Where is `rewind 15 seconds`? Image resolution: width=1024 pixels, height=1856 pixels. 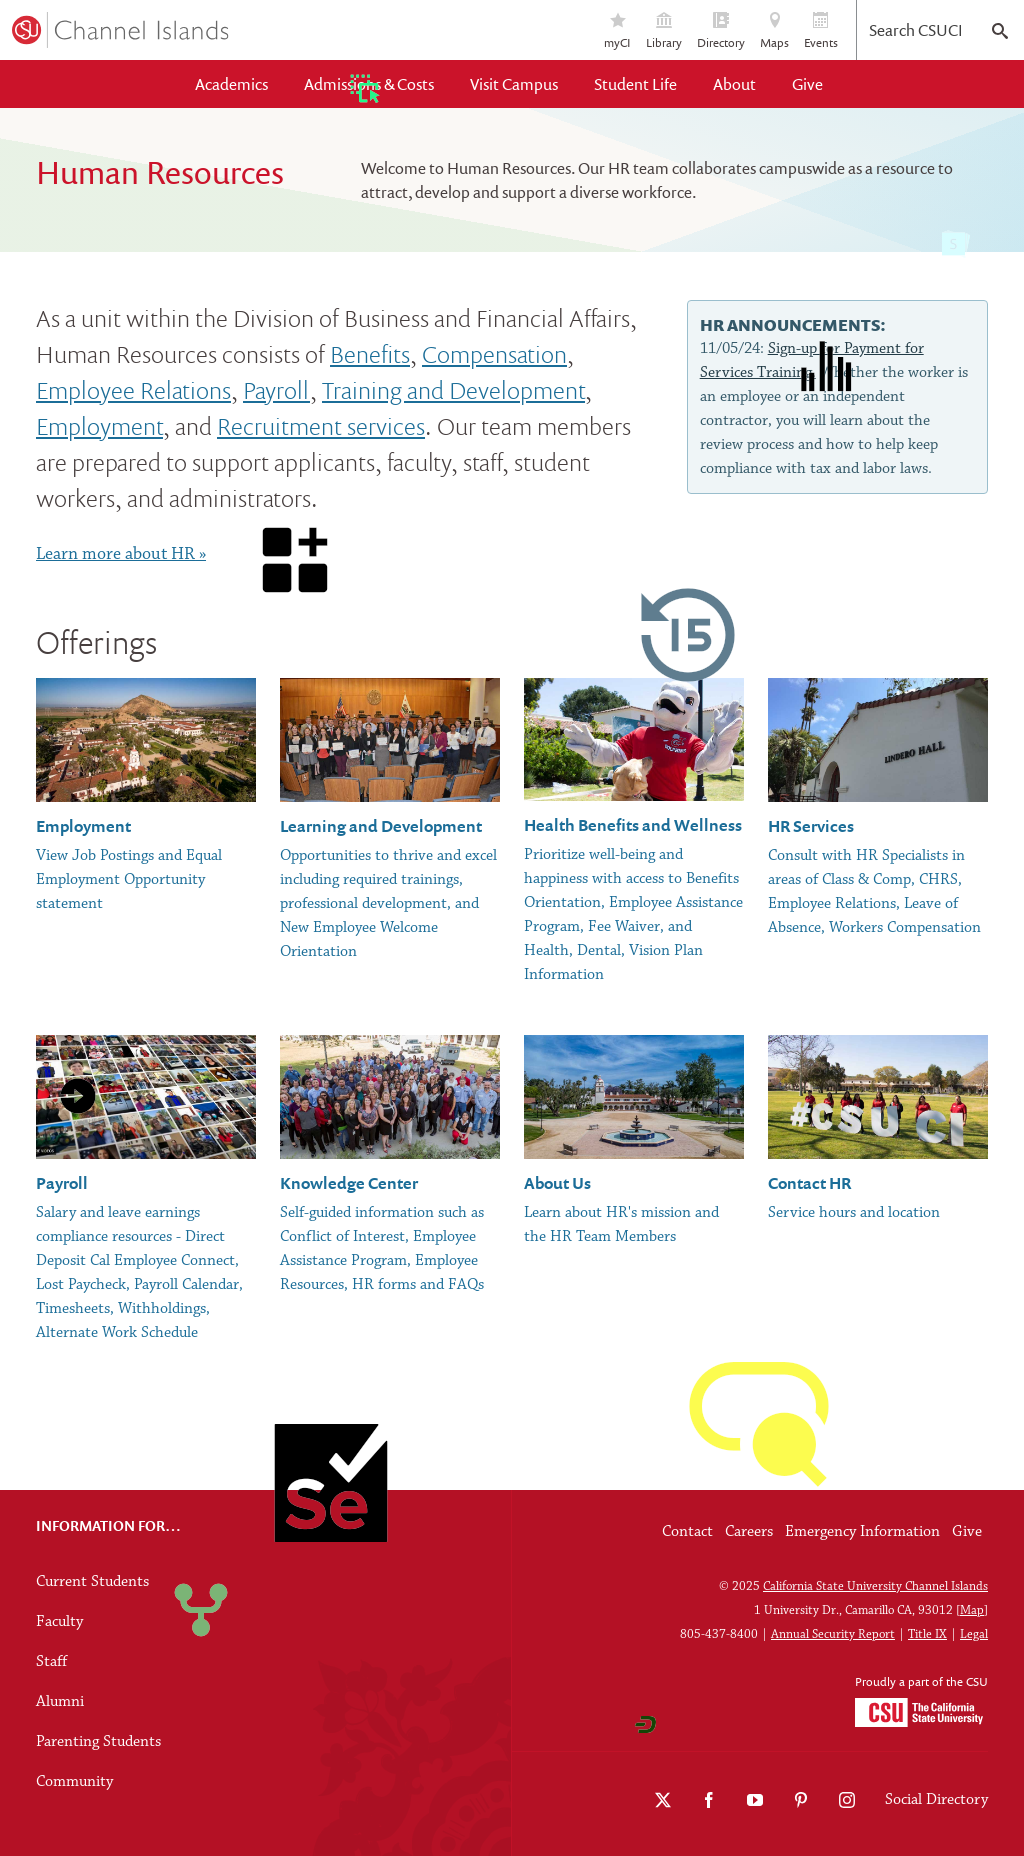
rewind 15 seconds is located at coordinates (688, 635).